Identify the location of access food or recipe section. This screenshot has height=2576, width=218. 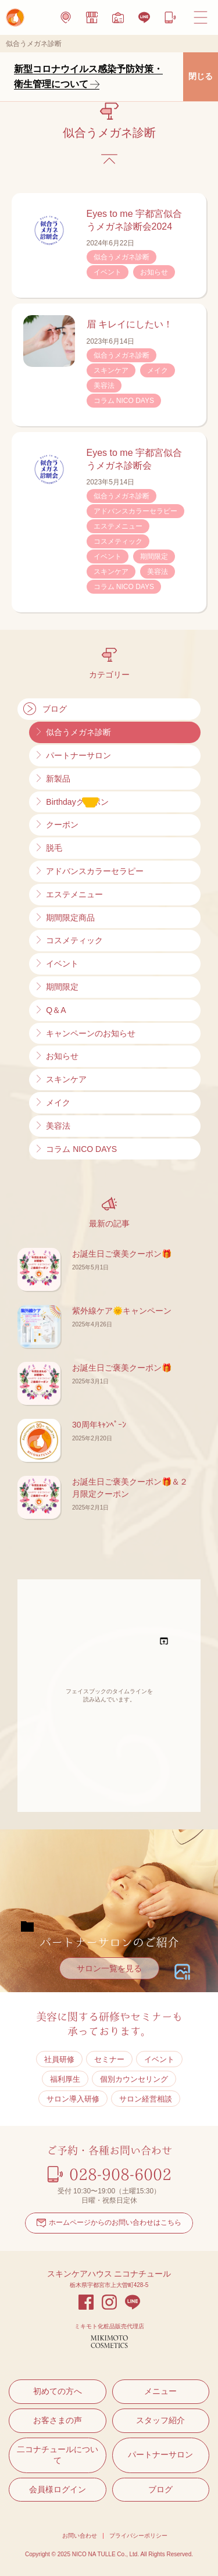
(90, 801).